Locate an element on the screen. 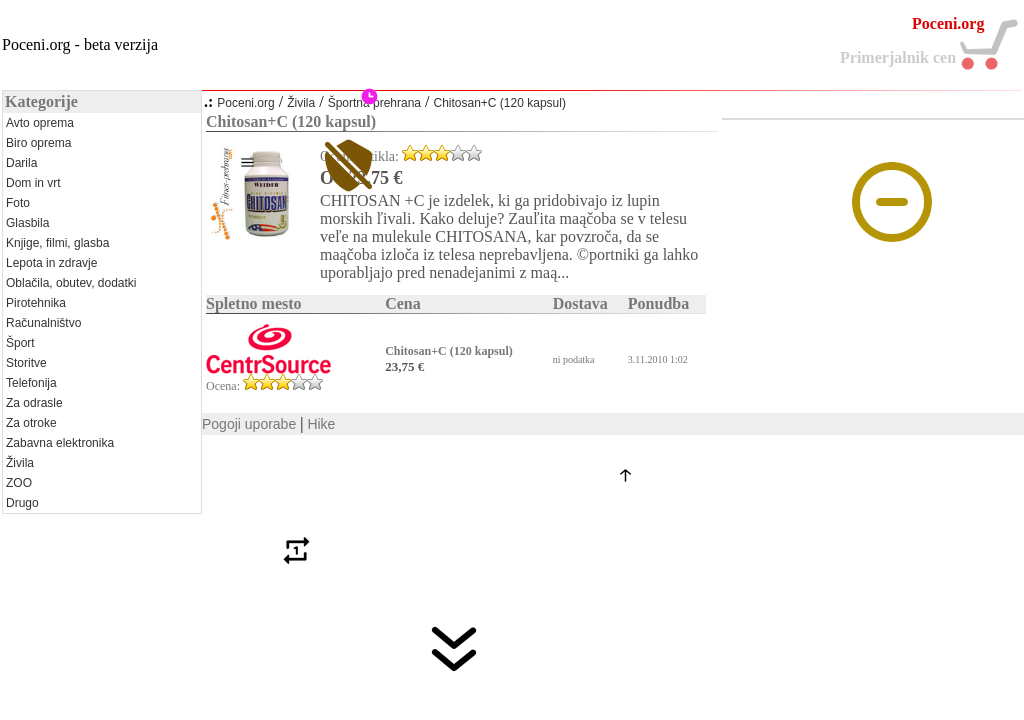 This screenshot has height=720, width=1024. remove an item from a list or cart is located at coordinates (892, 202).